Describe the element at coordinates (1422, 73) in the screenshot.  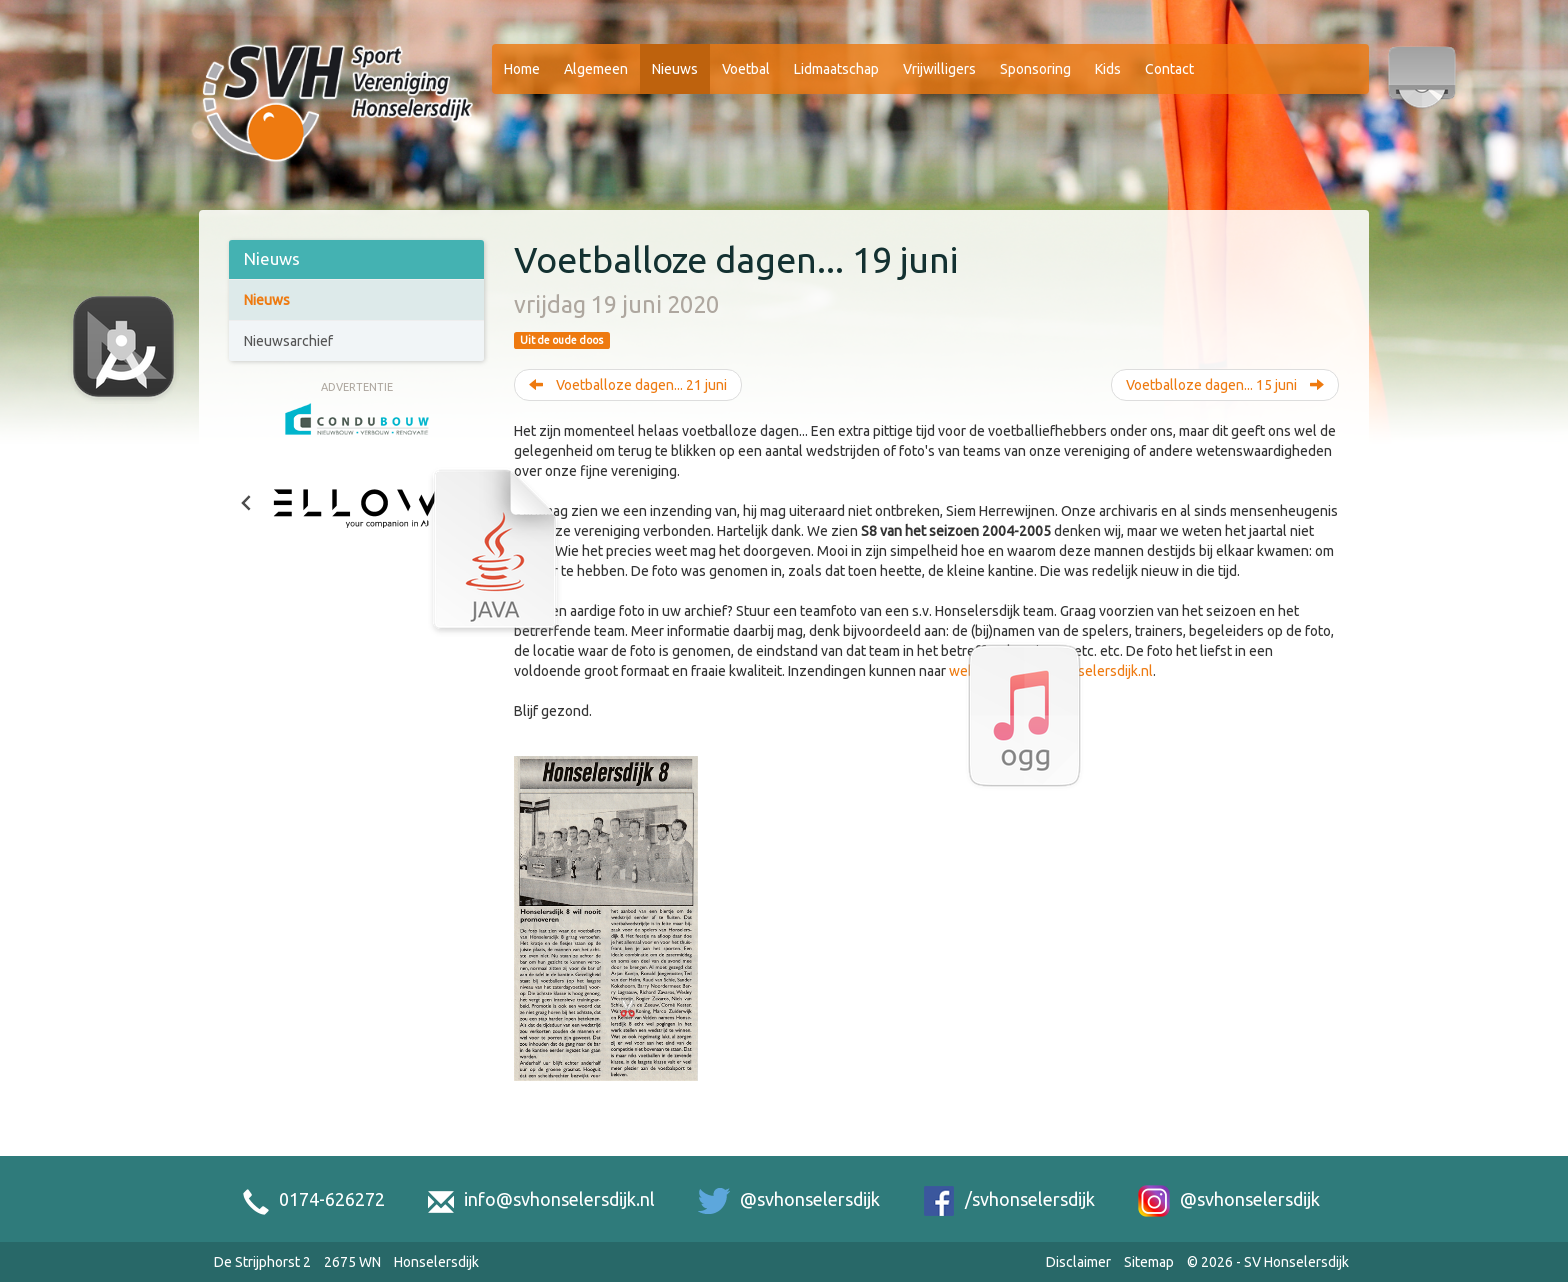
I see `access optical drive or CD/DVD reader` at that location.